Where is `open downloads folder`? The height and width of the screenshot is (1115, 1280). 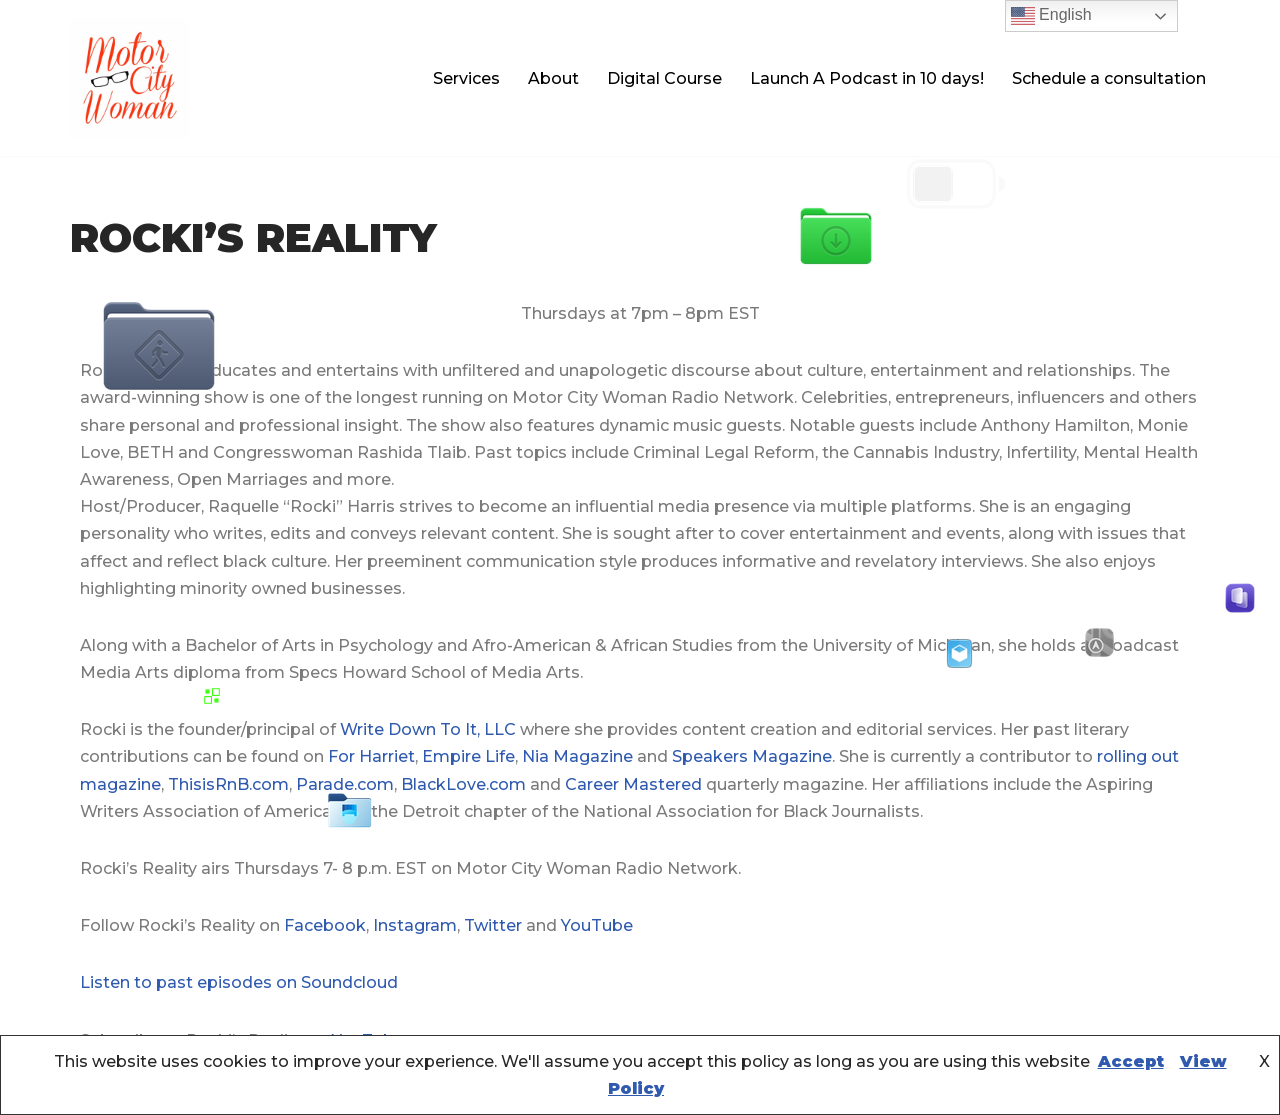 open downloads folder is located at coordinates (836, 236).